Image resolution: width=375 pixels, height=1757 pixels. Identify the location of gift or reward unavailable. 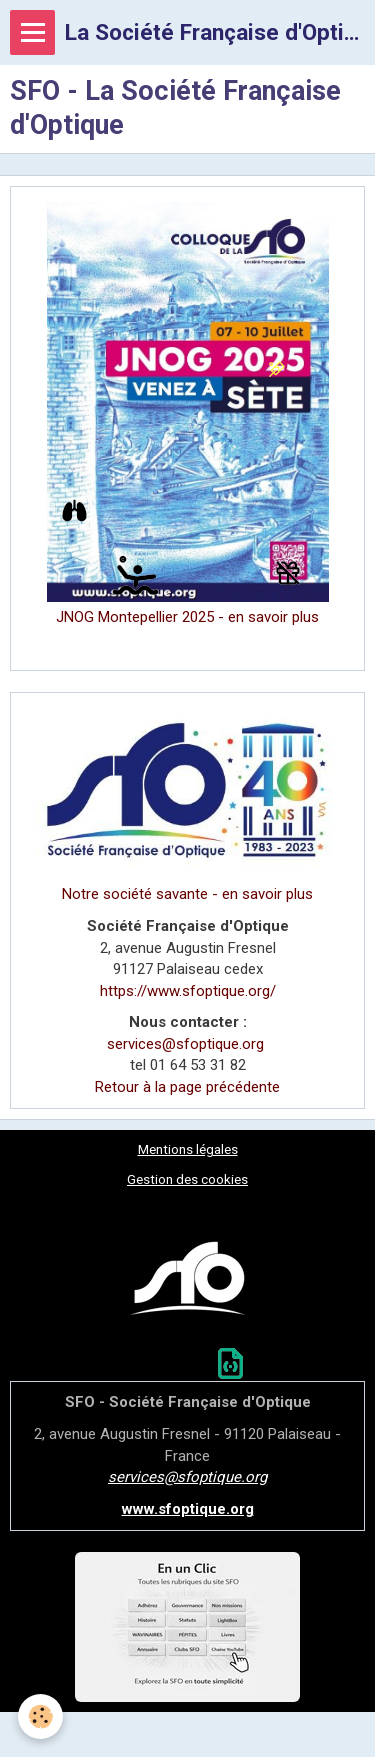
(288, 573).